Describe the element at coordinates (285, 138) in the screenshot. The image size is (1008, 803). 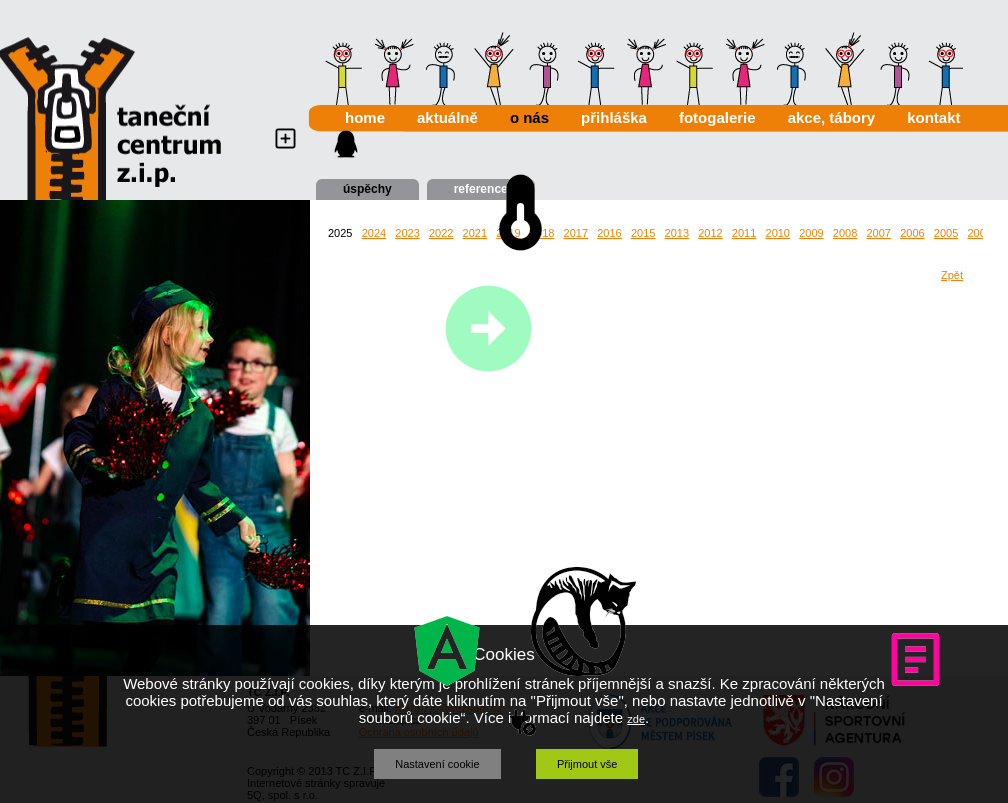
I see `add a new item` at that location.